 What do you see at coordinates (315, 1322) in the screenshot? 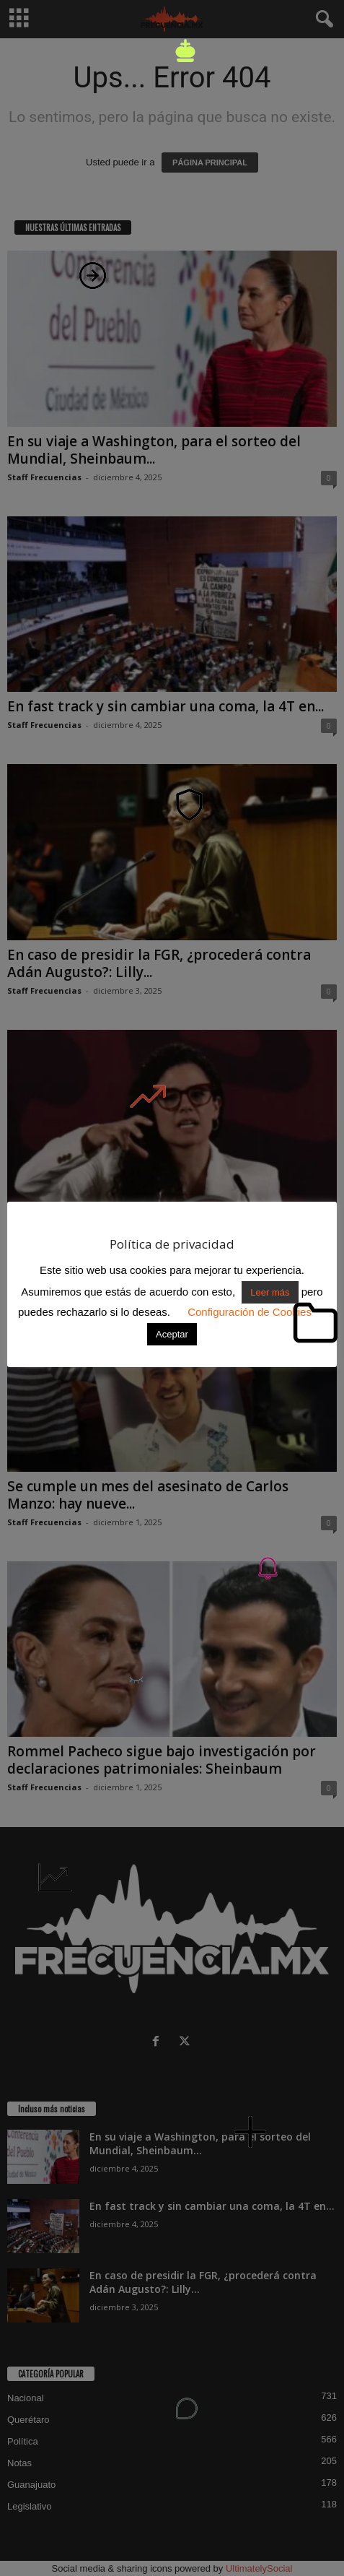
I see `open folder to view files` at bounding box center [315, 1322].